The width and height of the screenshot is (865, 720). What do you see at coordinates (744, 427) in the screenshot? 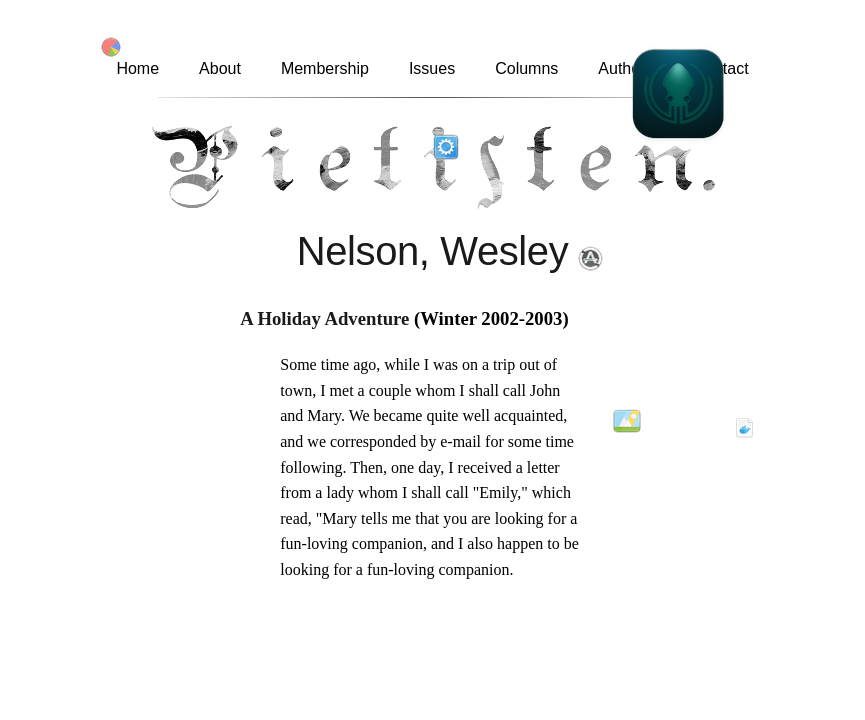
I see `dockerfile or docker configuration file` at bounding box center [744, 427].